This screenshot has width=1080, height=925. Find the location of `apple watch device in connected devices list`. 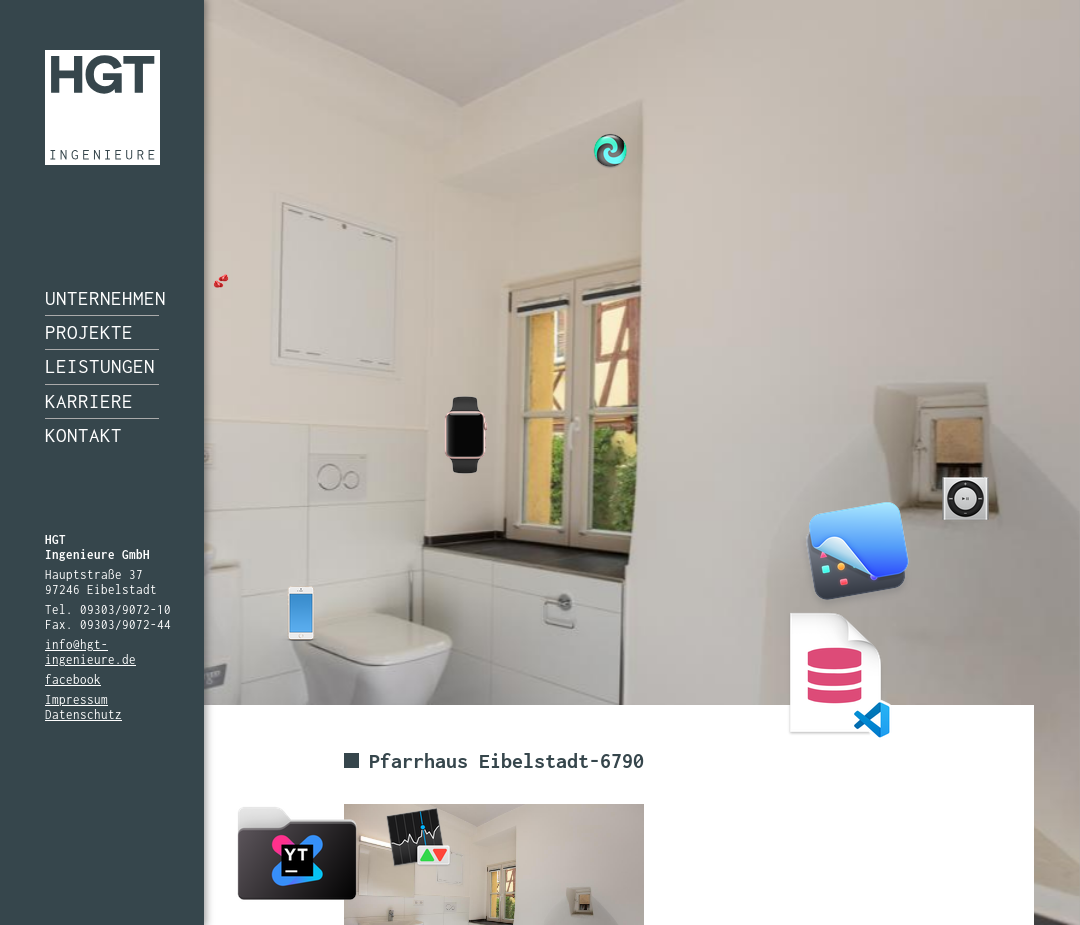

apple watch device in connected devices list is located at coordinates (465, 435).